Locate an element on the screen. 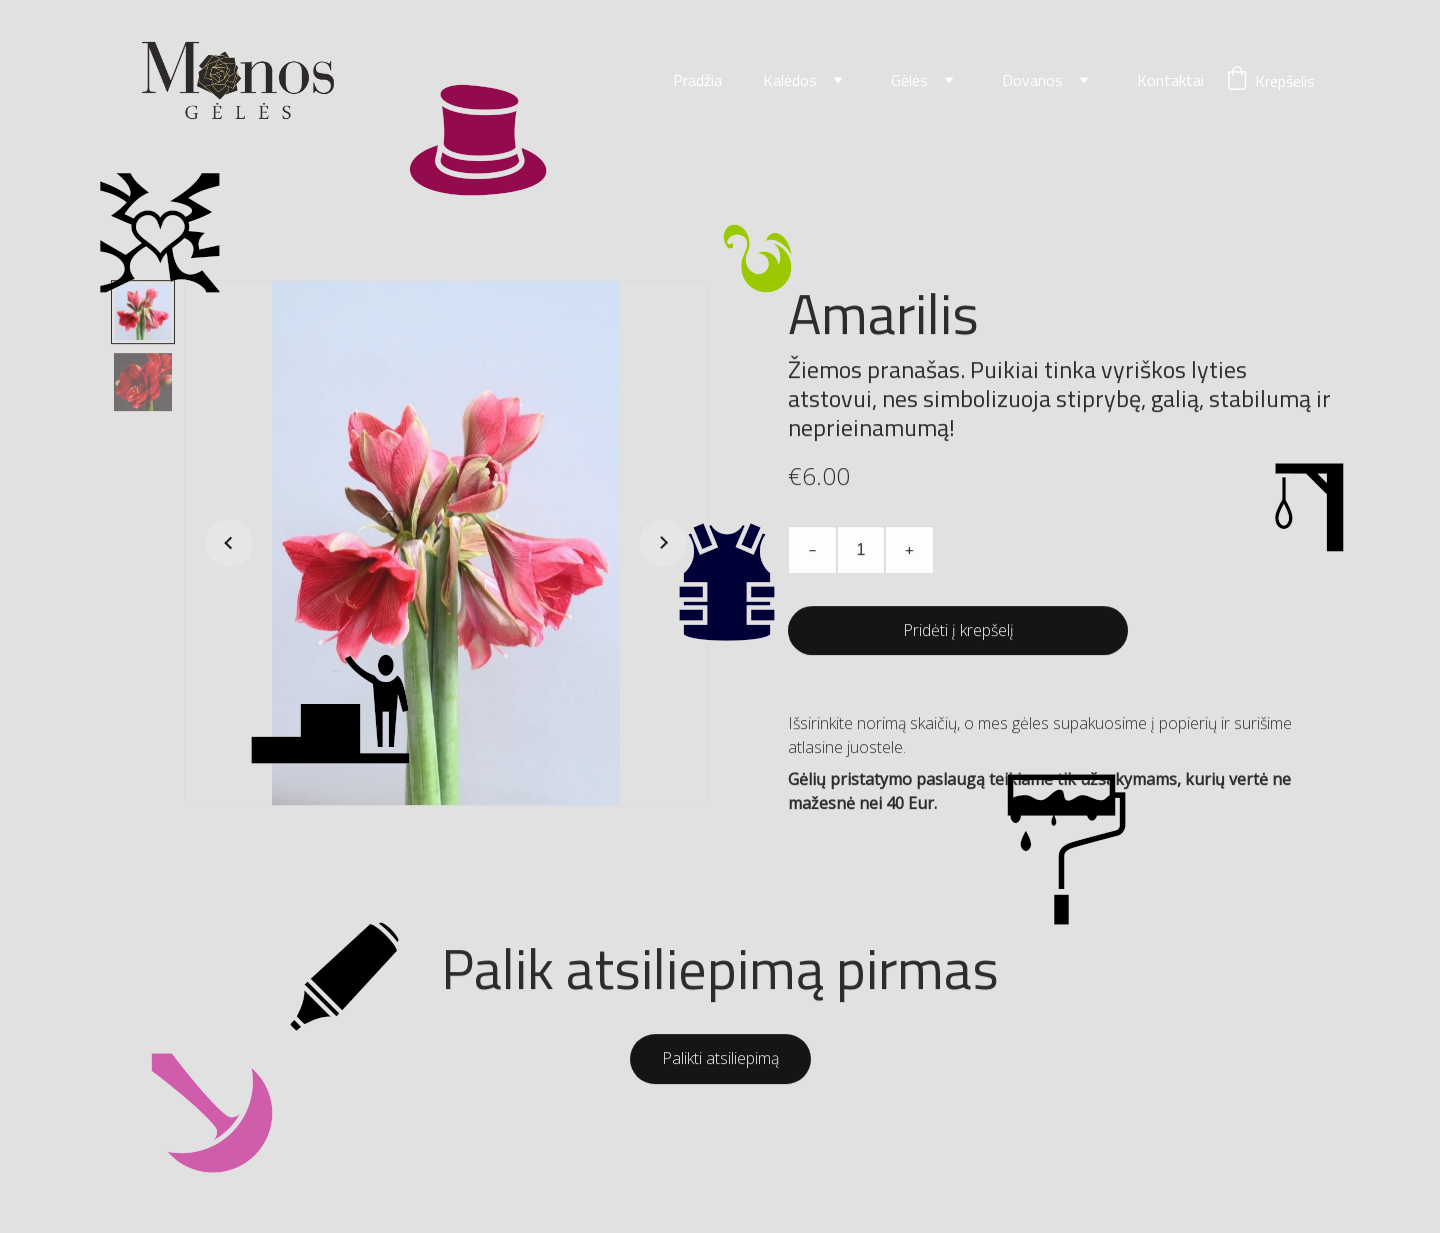 This screenshot has width=1440, height=1233. indicates a fire or flame effect in a game is located at coordinates (758, 258).